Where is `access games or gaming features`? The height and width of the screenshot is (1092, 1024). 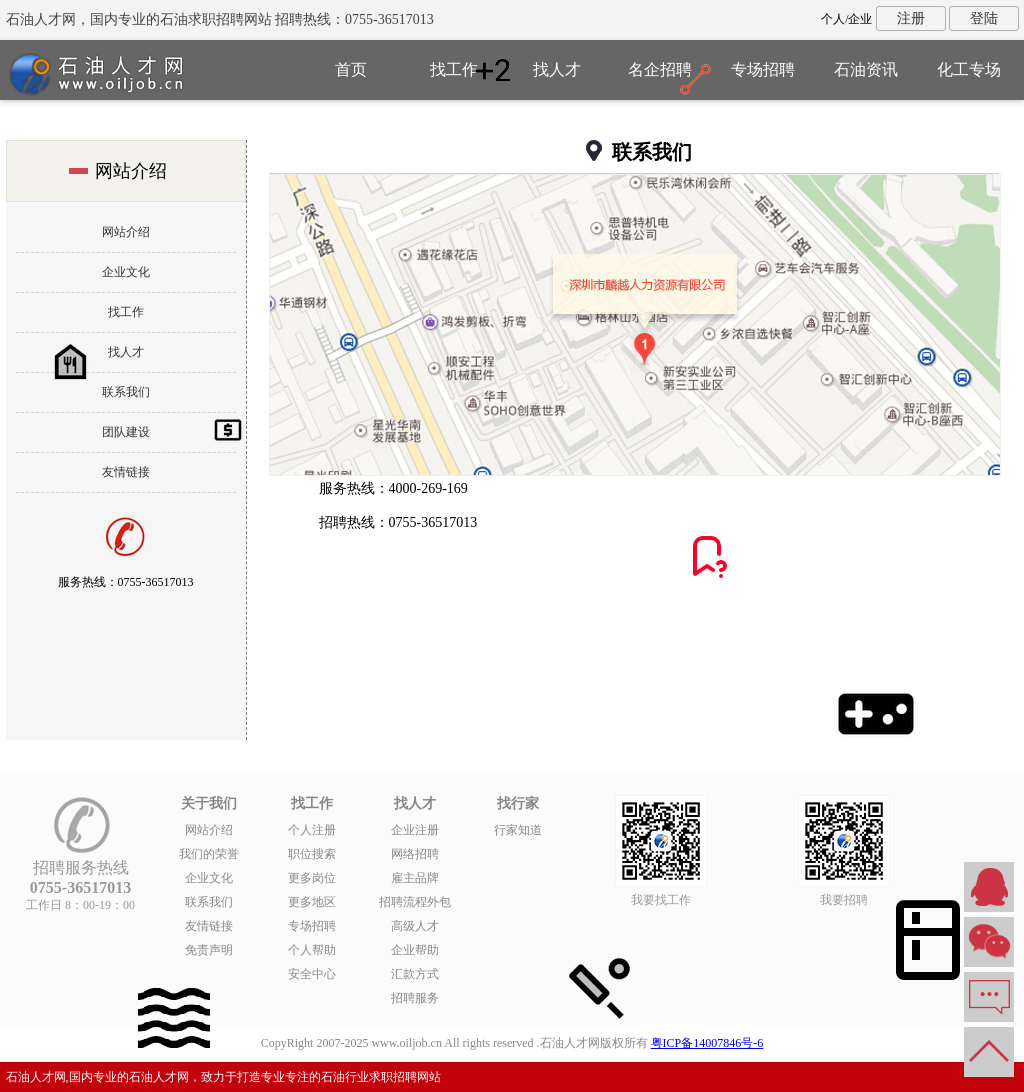 access games or gaming features is located at coordinates (876, 714).